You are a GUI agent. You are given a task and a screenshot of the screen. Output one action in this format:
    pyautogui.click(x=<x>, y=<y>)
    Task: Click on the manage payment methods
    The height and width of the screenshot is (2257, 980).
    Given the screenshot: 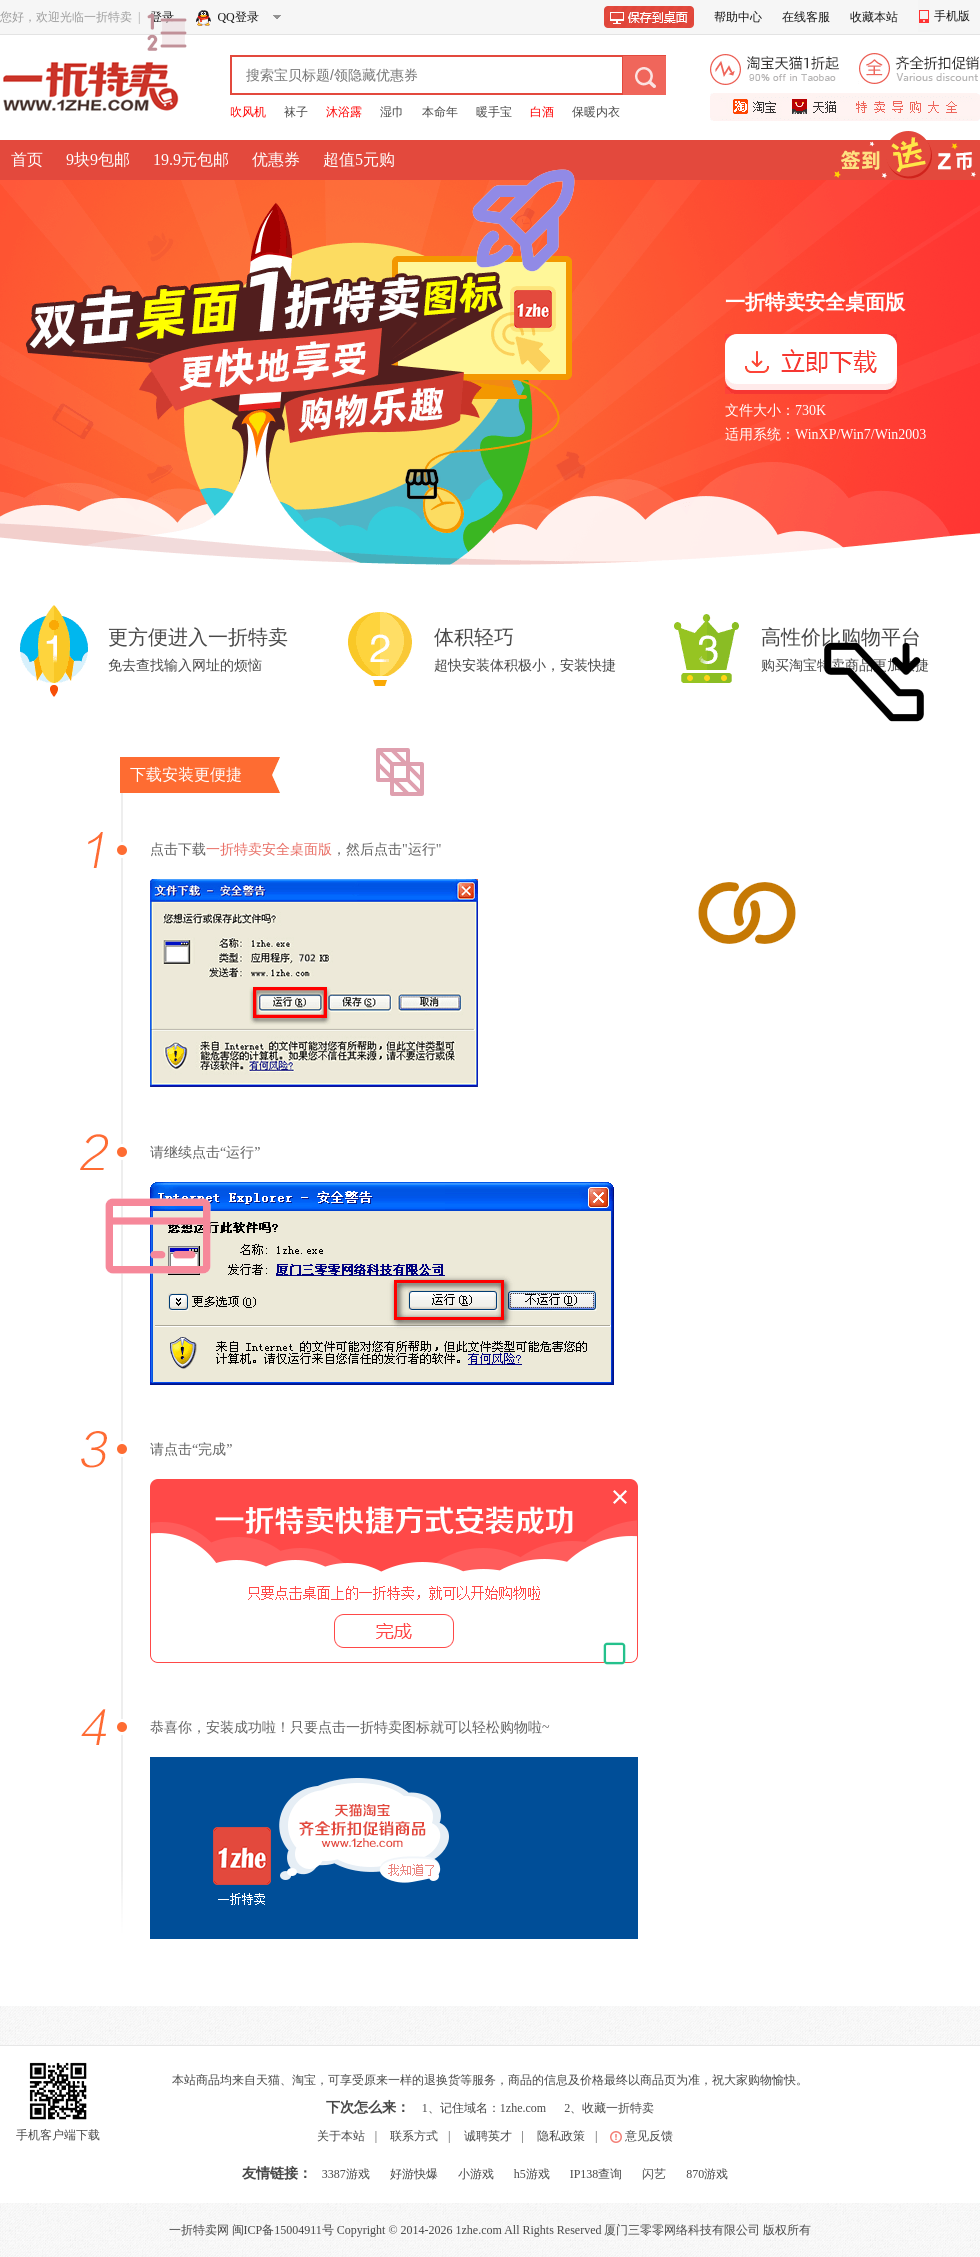 What is the action you would take?
    pyautogui.click(x=158, y=1236)
    